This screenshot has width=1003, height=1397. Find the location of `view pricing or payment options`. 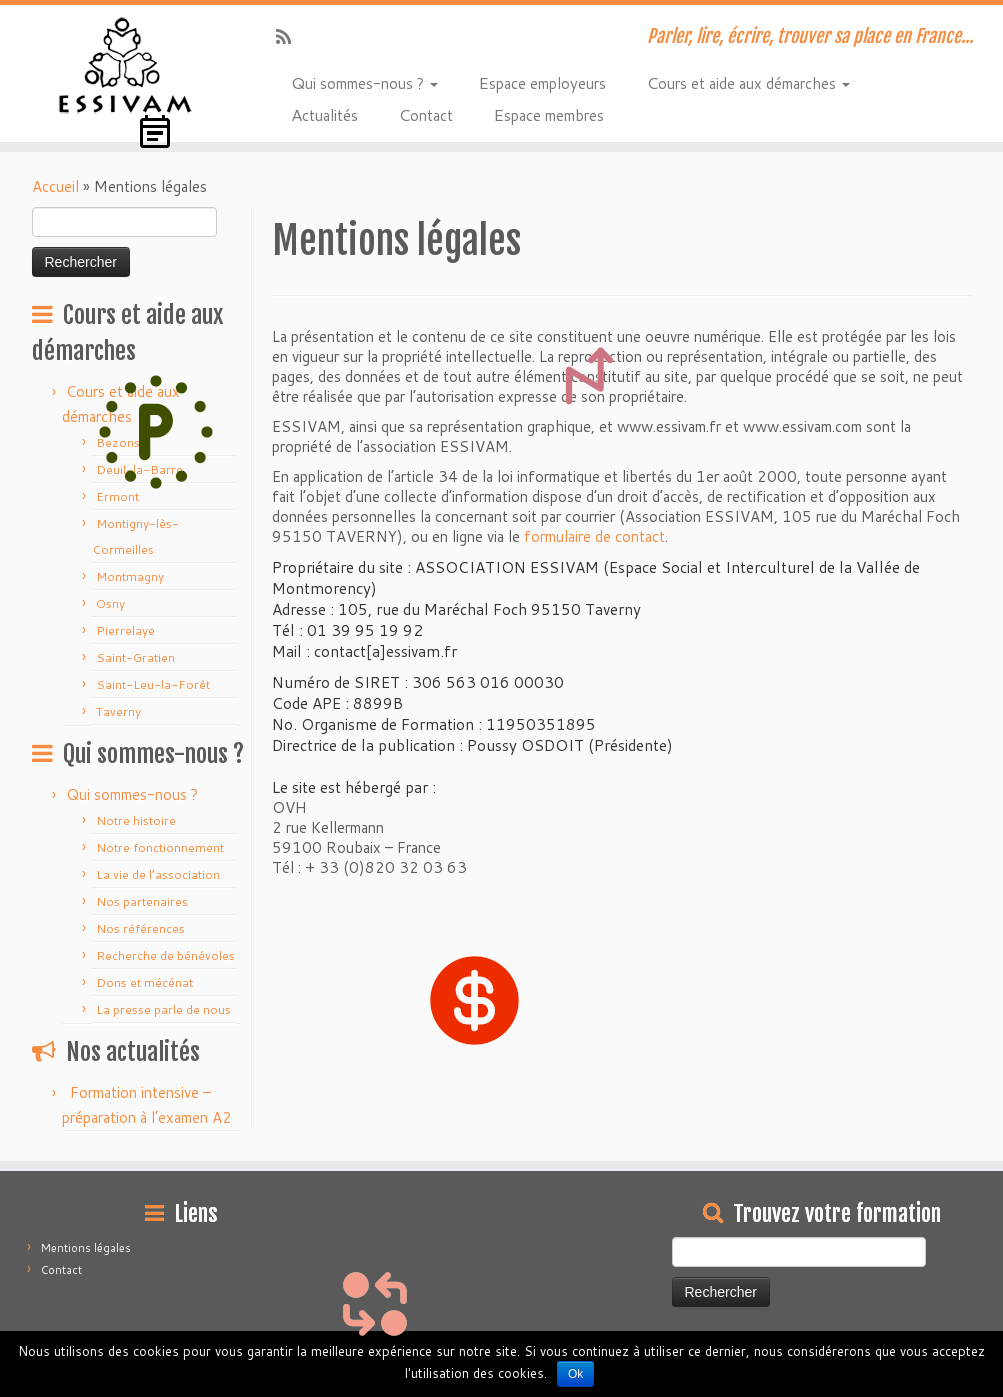

view pricing or payment options is located at coordinates (474, 1000).